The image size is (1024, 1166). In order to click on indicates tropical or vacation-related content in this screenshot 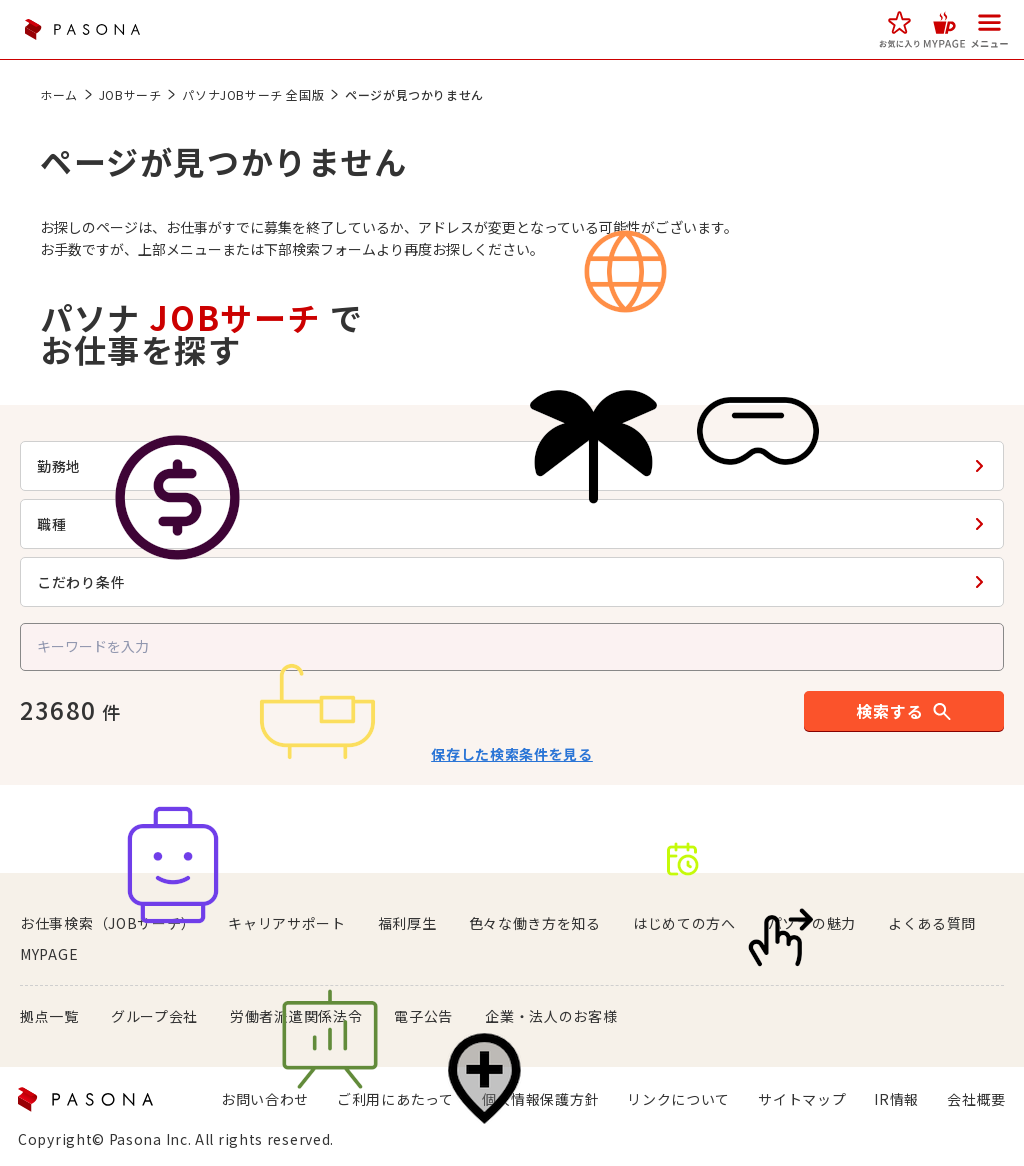, I will do `click(593, 444)`.